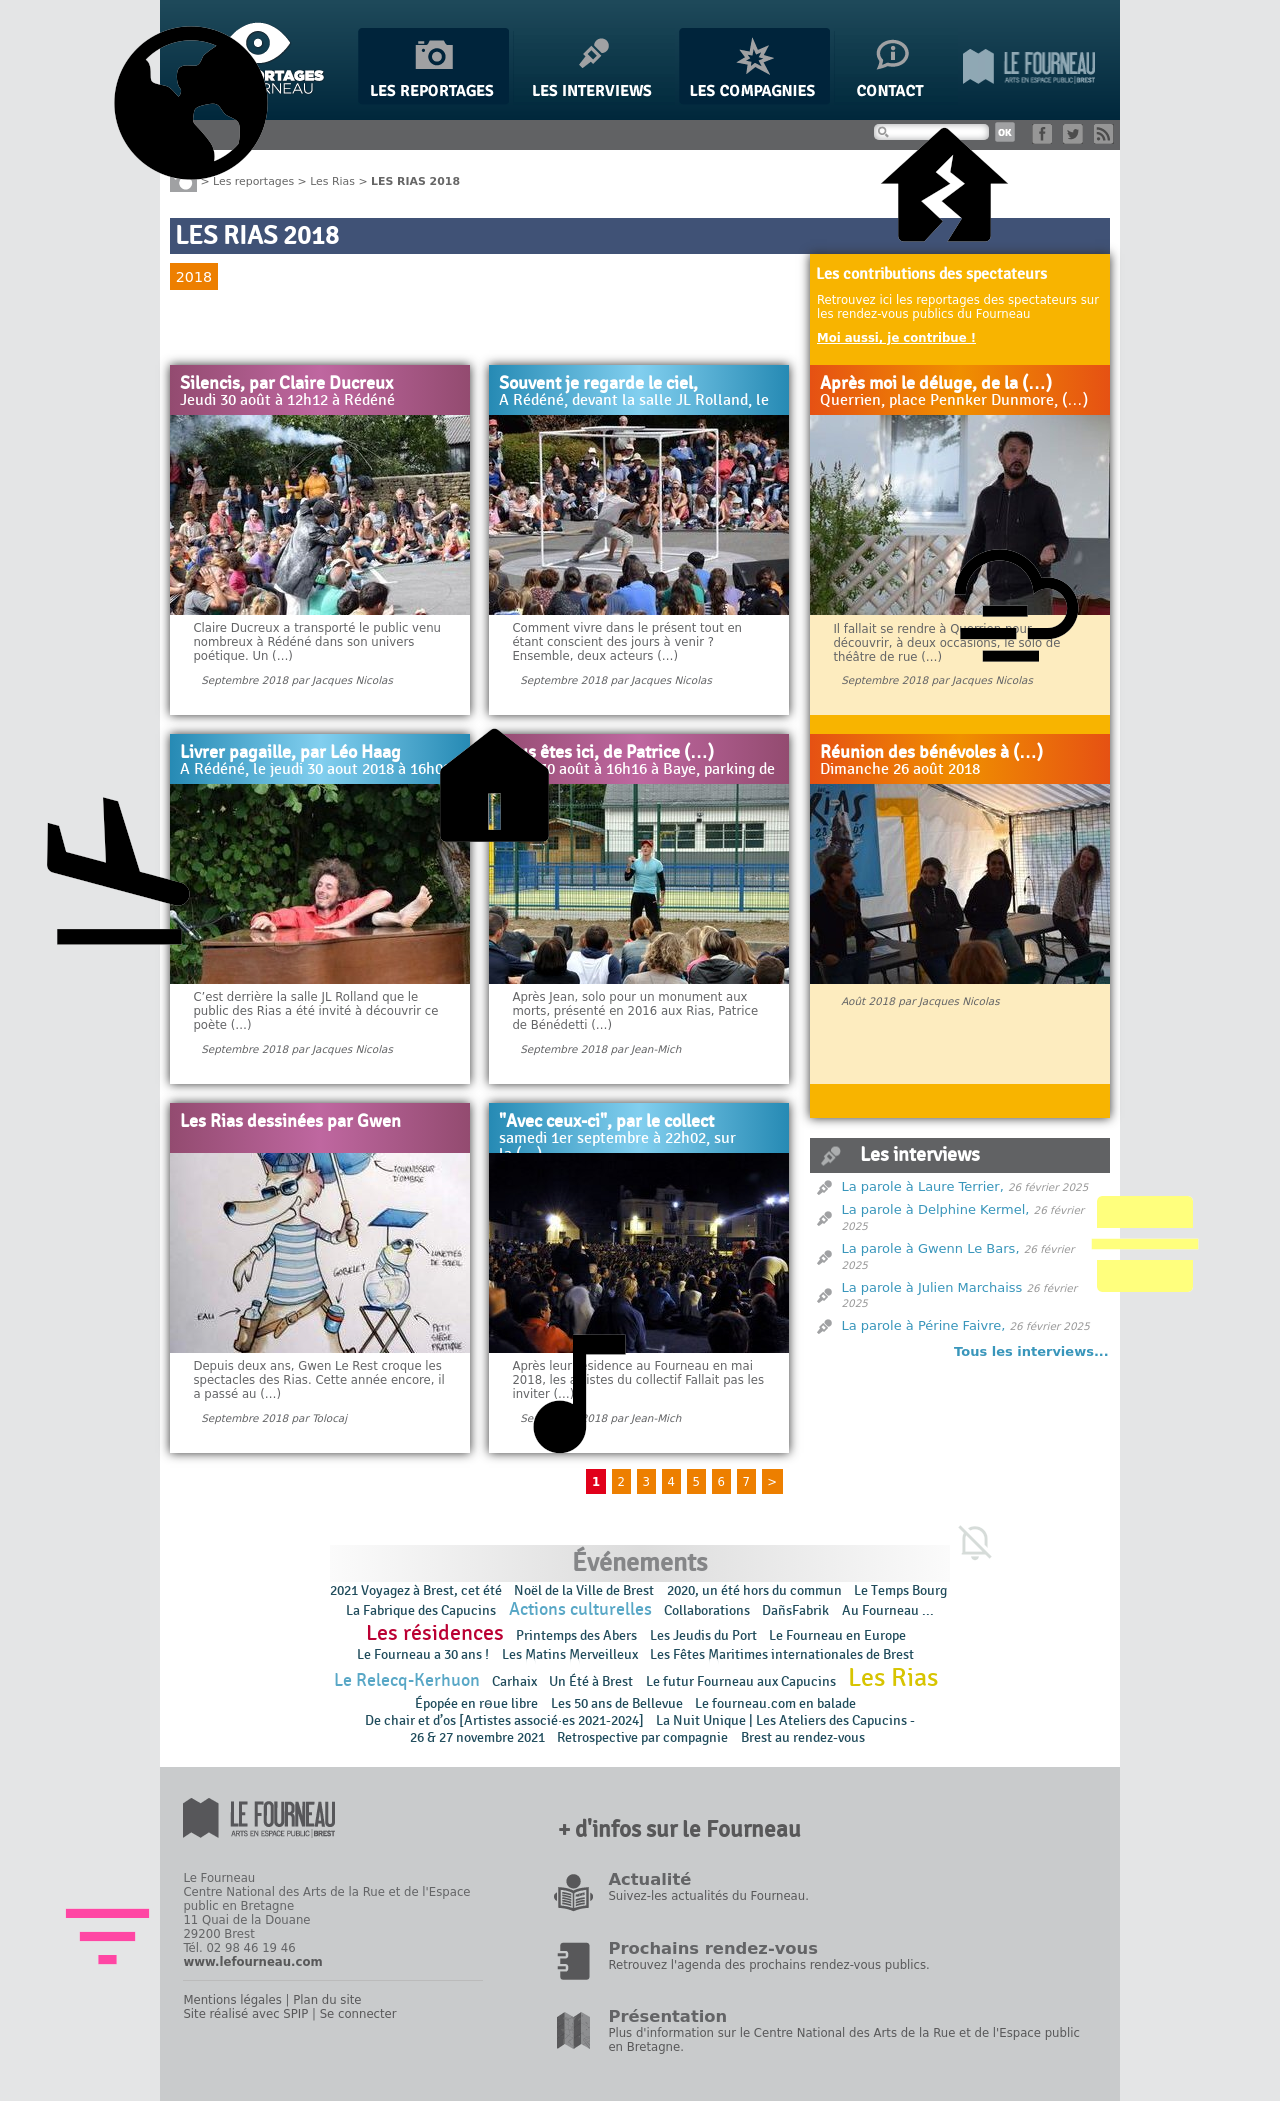  What do you see at coordinates (944, 189) in the screenshot?
I see `indicates earthquake alert or warning` at bounding box center [944, 189].